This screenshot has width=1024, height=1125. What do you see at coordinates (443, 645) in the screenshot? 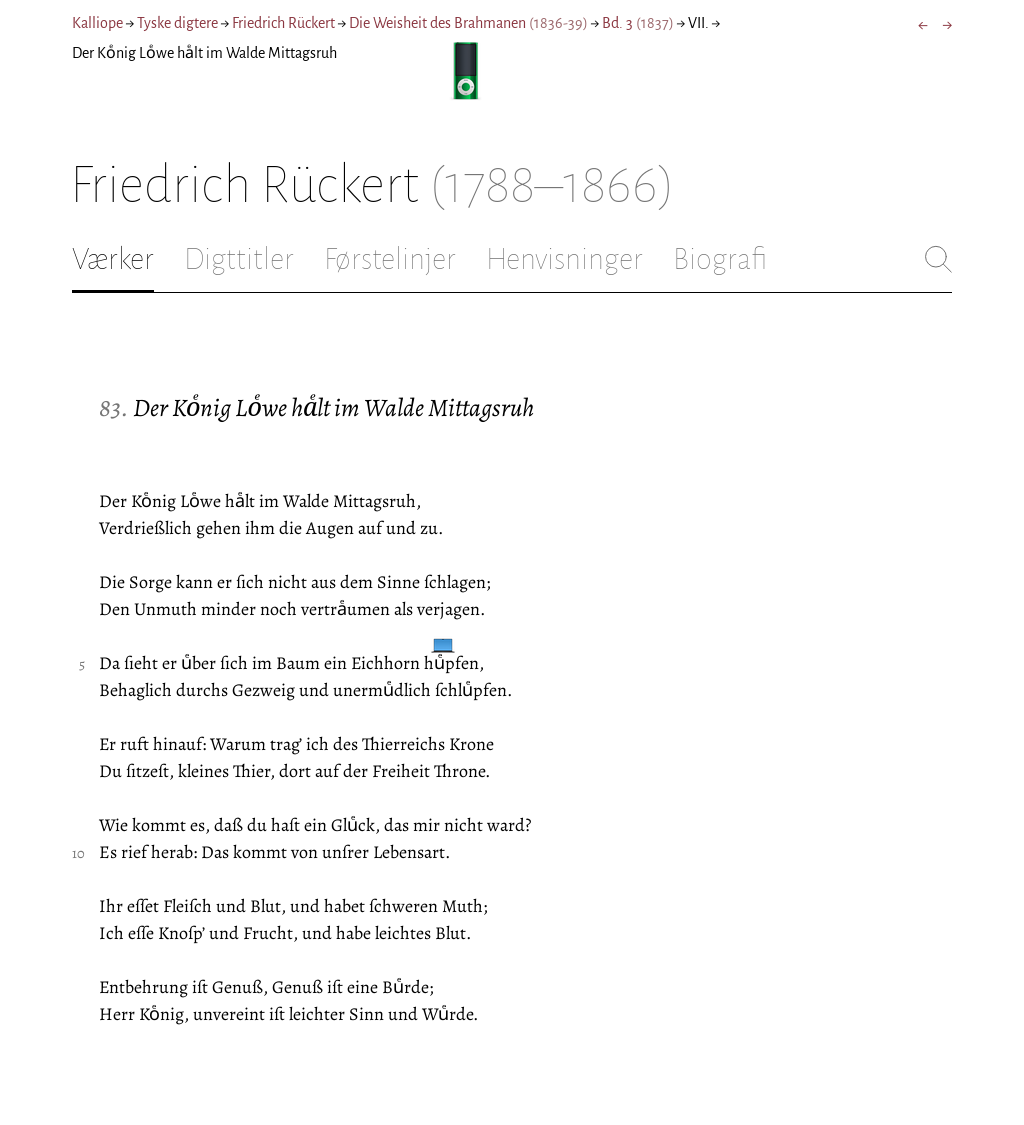
I see `indicates a macbook pro 16-inch device in system settings` at bounding box center [443, 645].